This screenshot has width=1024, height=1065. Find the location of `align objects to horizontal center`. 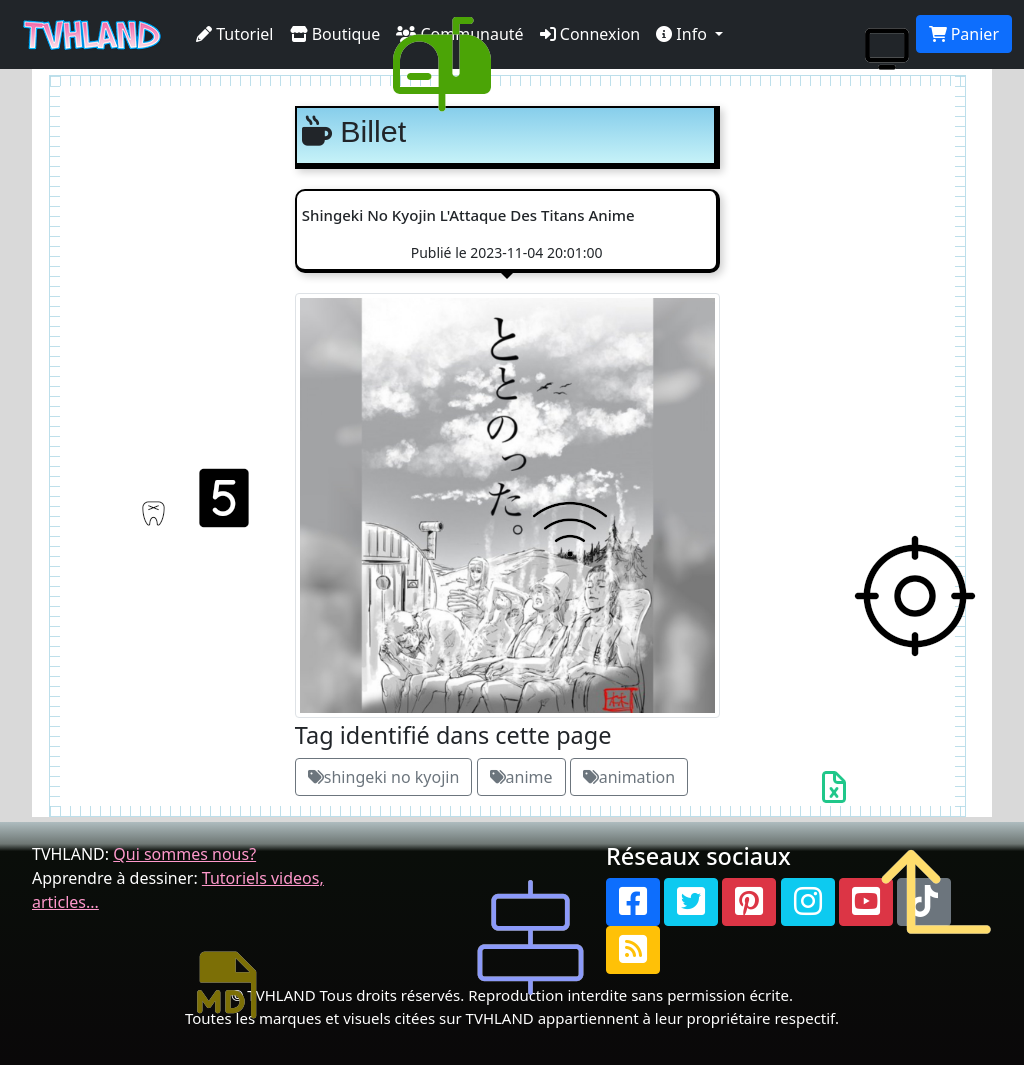

align objects to horizontal center is located at coordinates (530, 937).